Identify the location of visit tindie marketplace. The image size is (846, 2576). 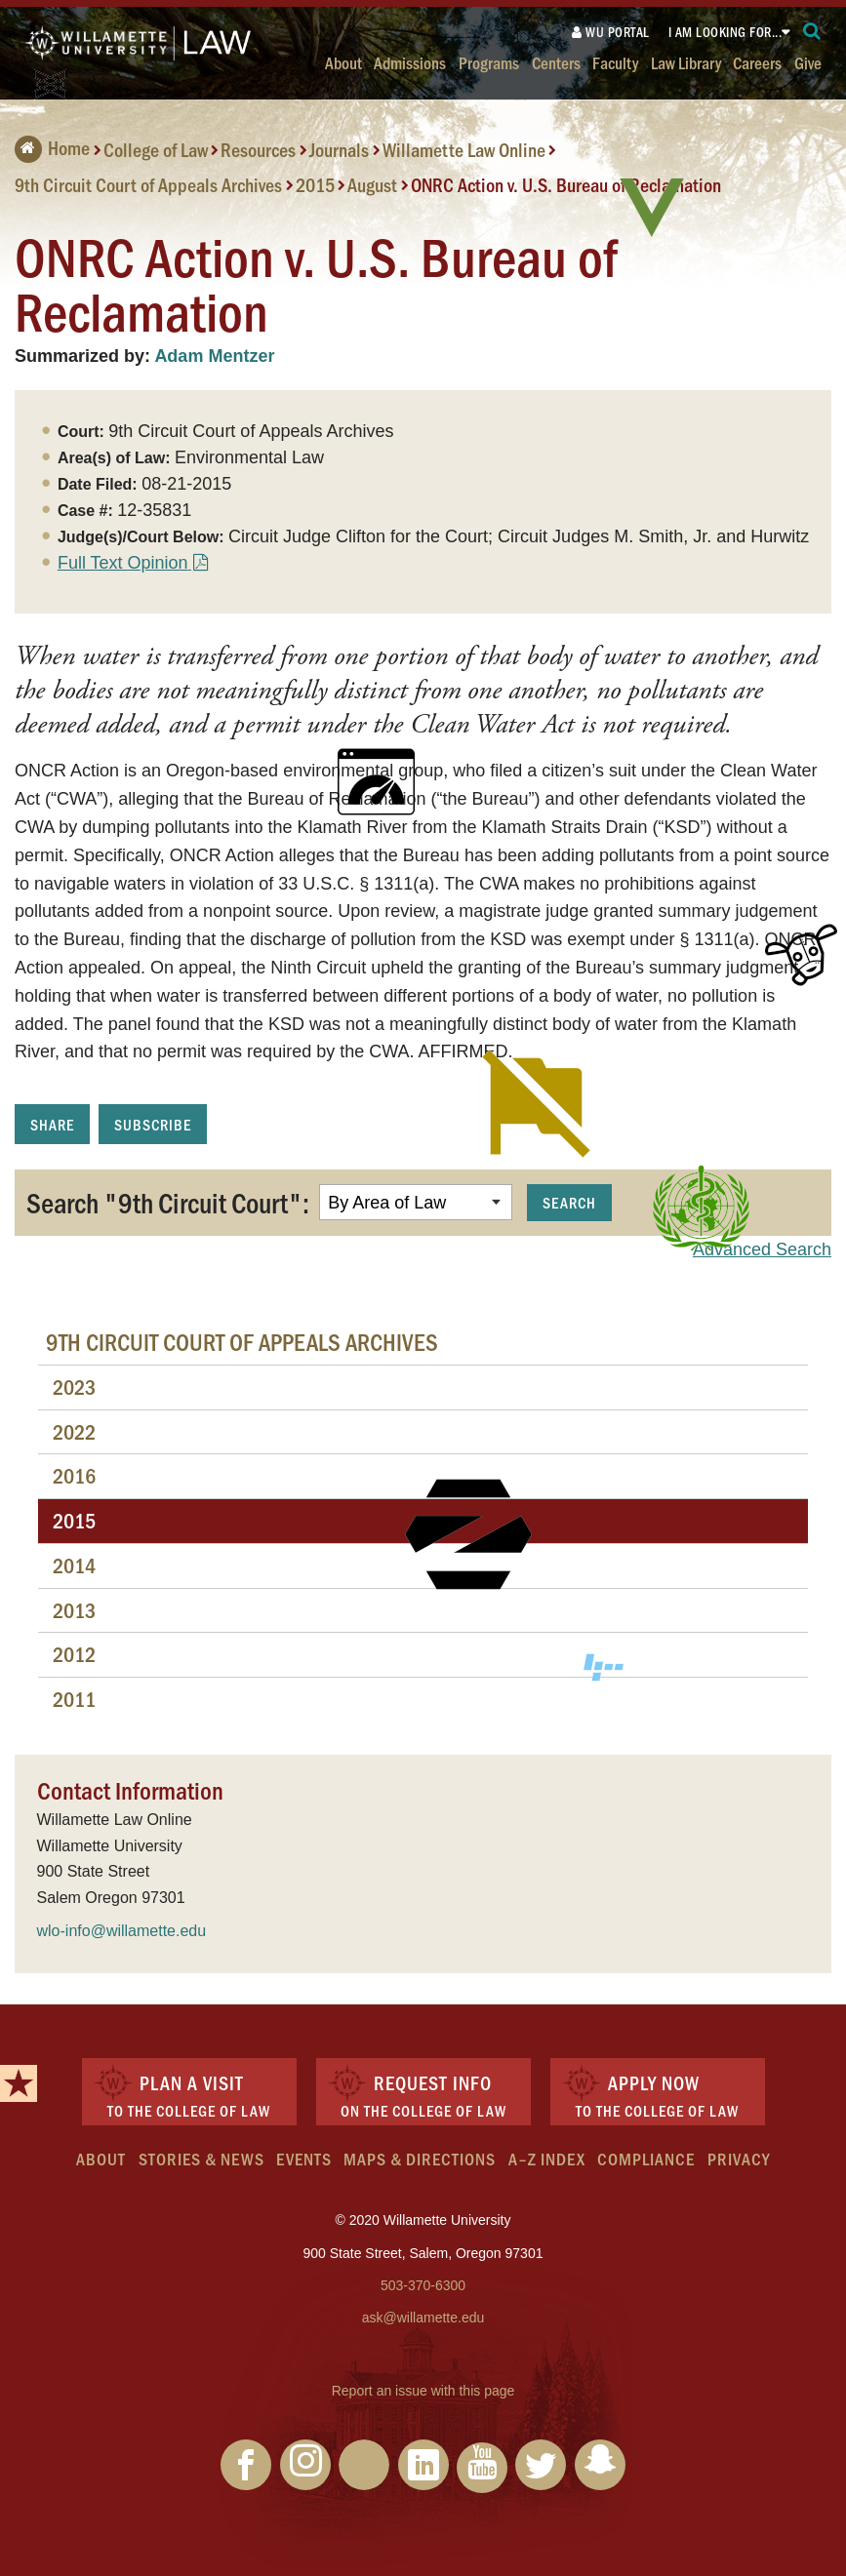
(801, 955).